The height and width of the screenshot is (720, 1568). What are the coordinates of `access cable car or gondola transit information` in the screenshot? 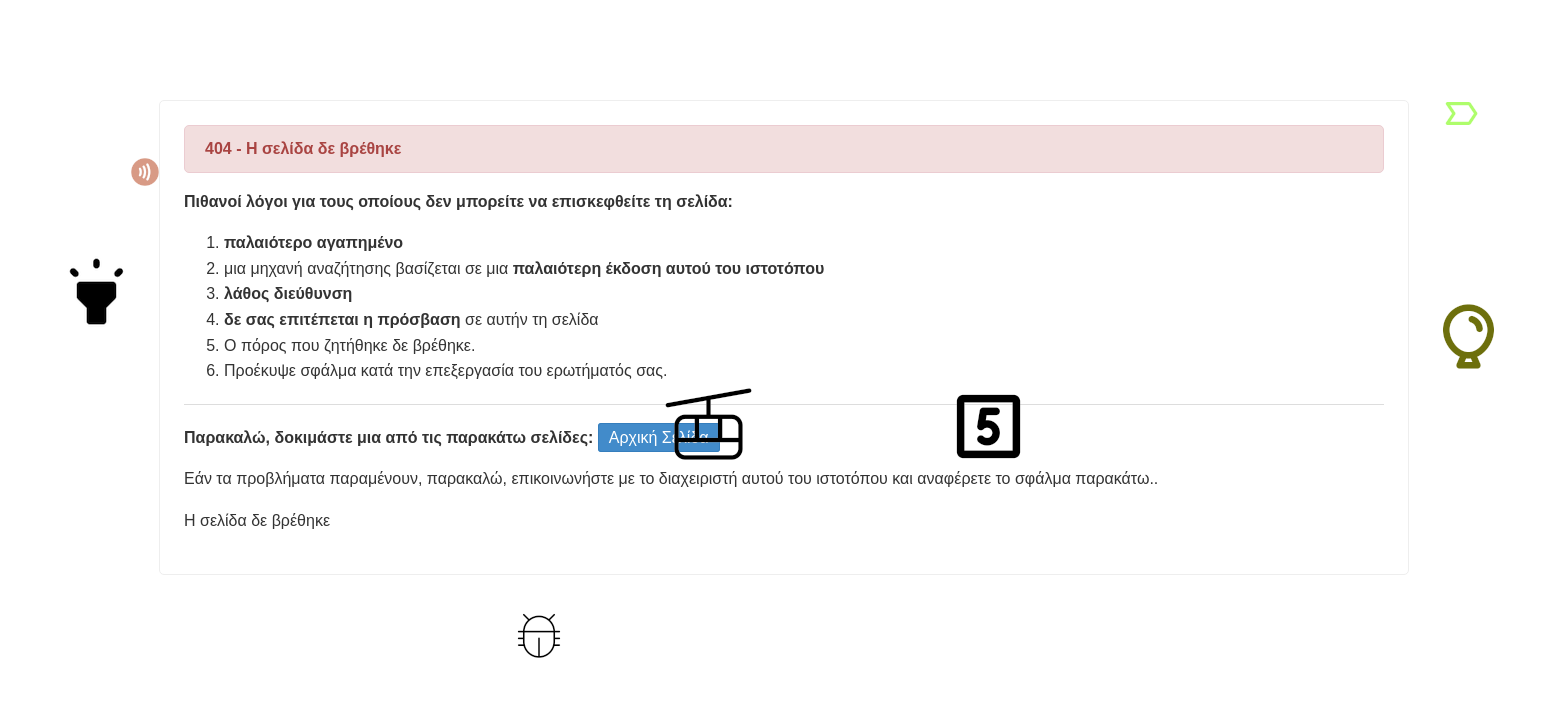 It's located at (708, 425).